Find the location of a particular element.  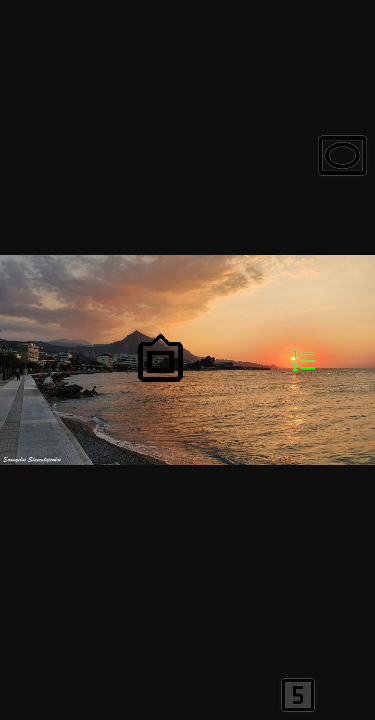

create a numbered list is located at coordinates (304, 361).